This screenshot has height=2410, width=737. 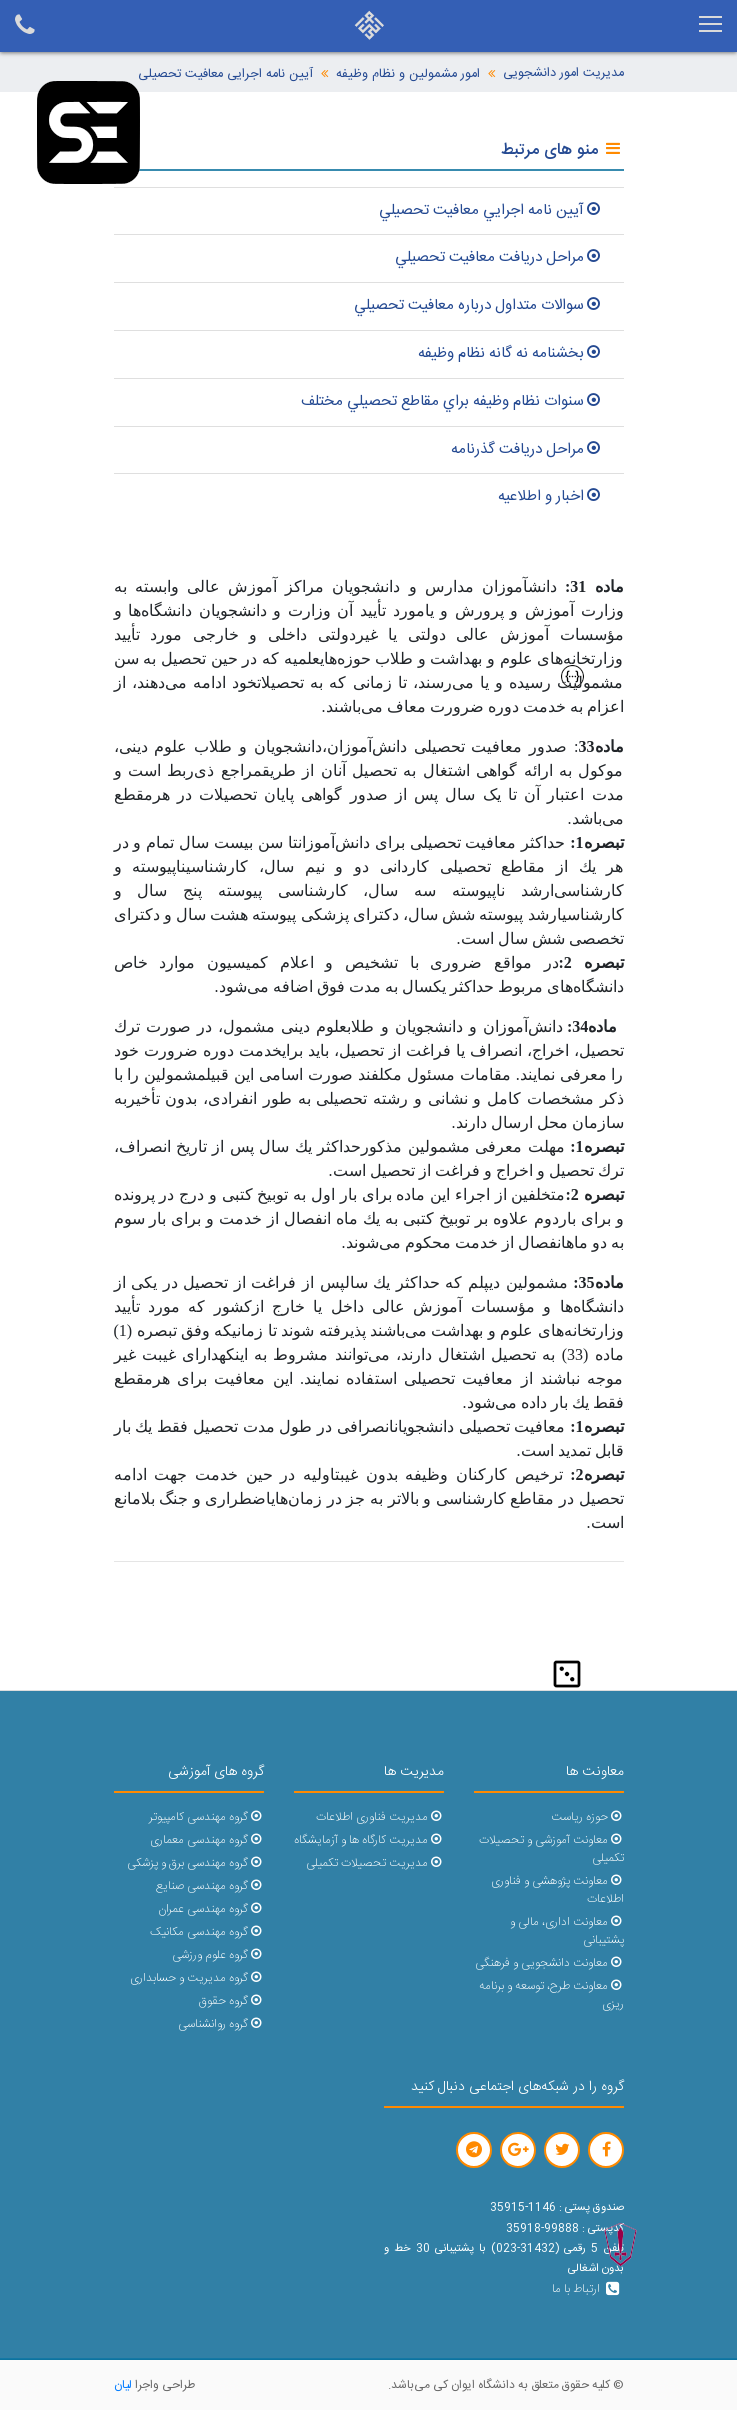 I want to click on indicates a dice roll result of three, so click(x=567, y=1674).